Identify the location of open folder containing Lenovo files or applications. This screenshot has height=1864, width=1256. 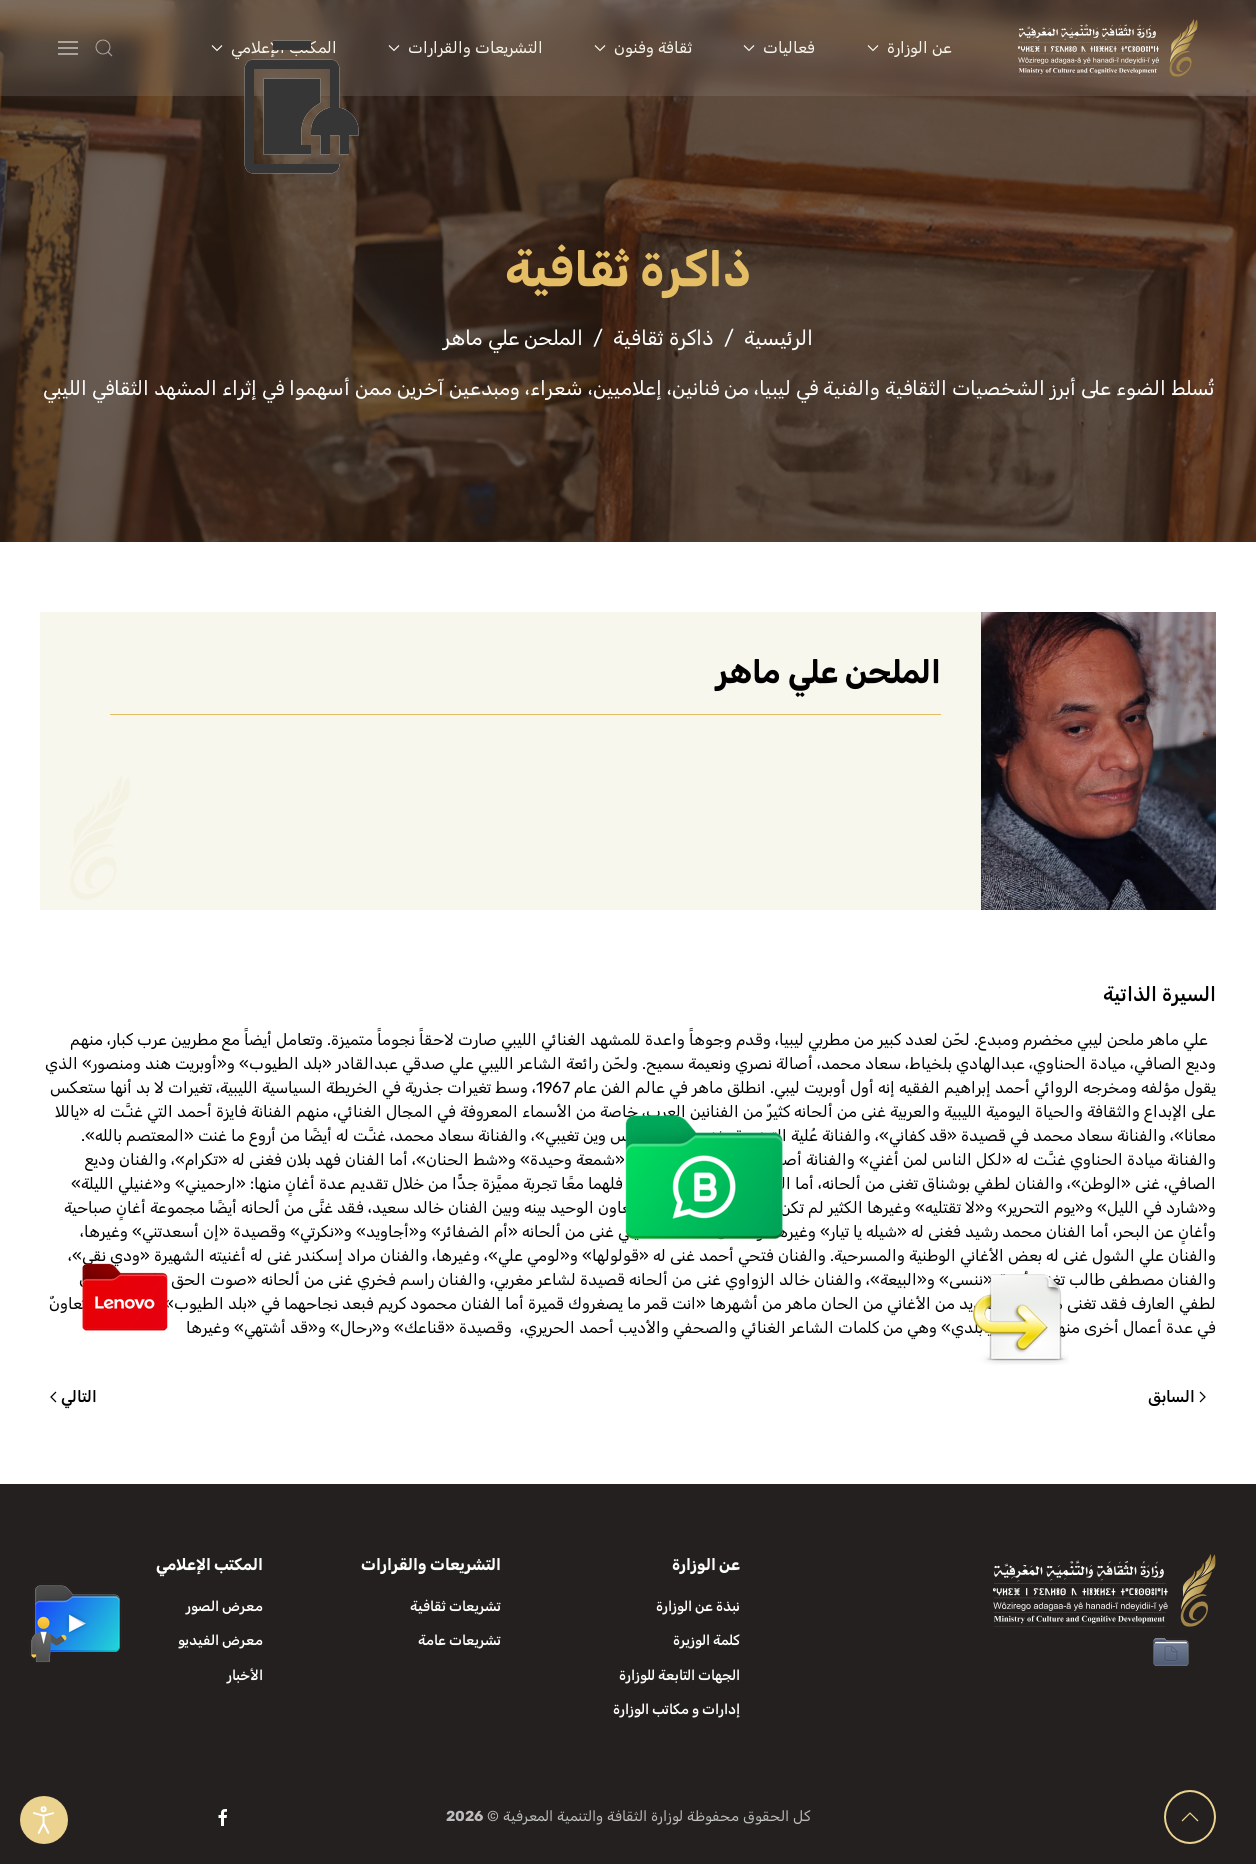
(124, 1299).